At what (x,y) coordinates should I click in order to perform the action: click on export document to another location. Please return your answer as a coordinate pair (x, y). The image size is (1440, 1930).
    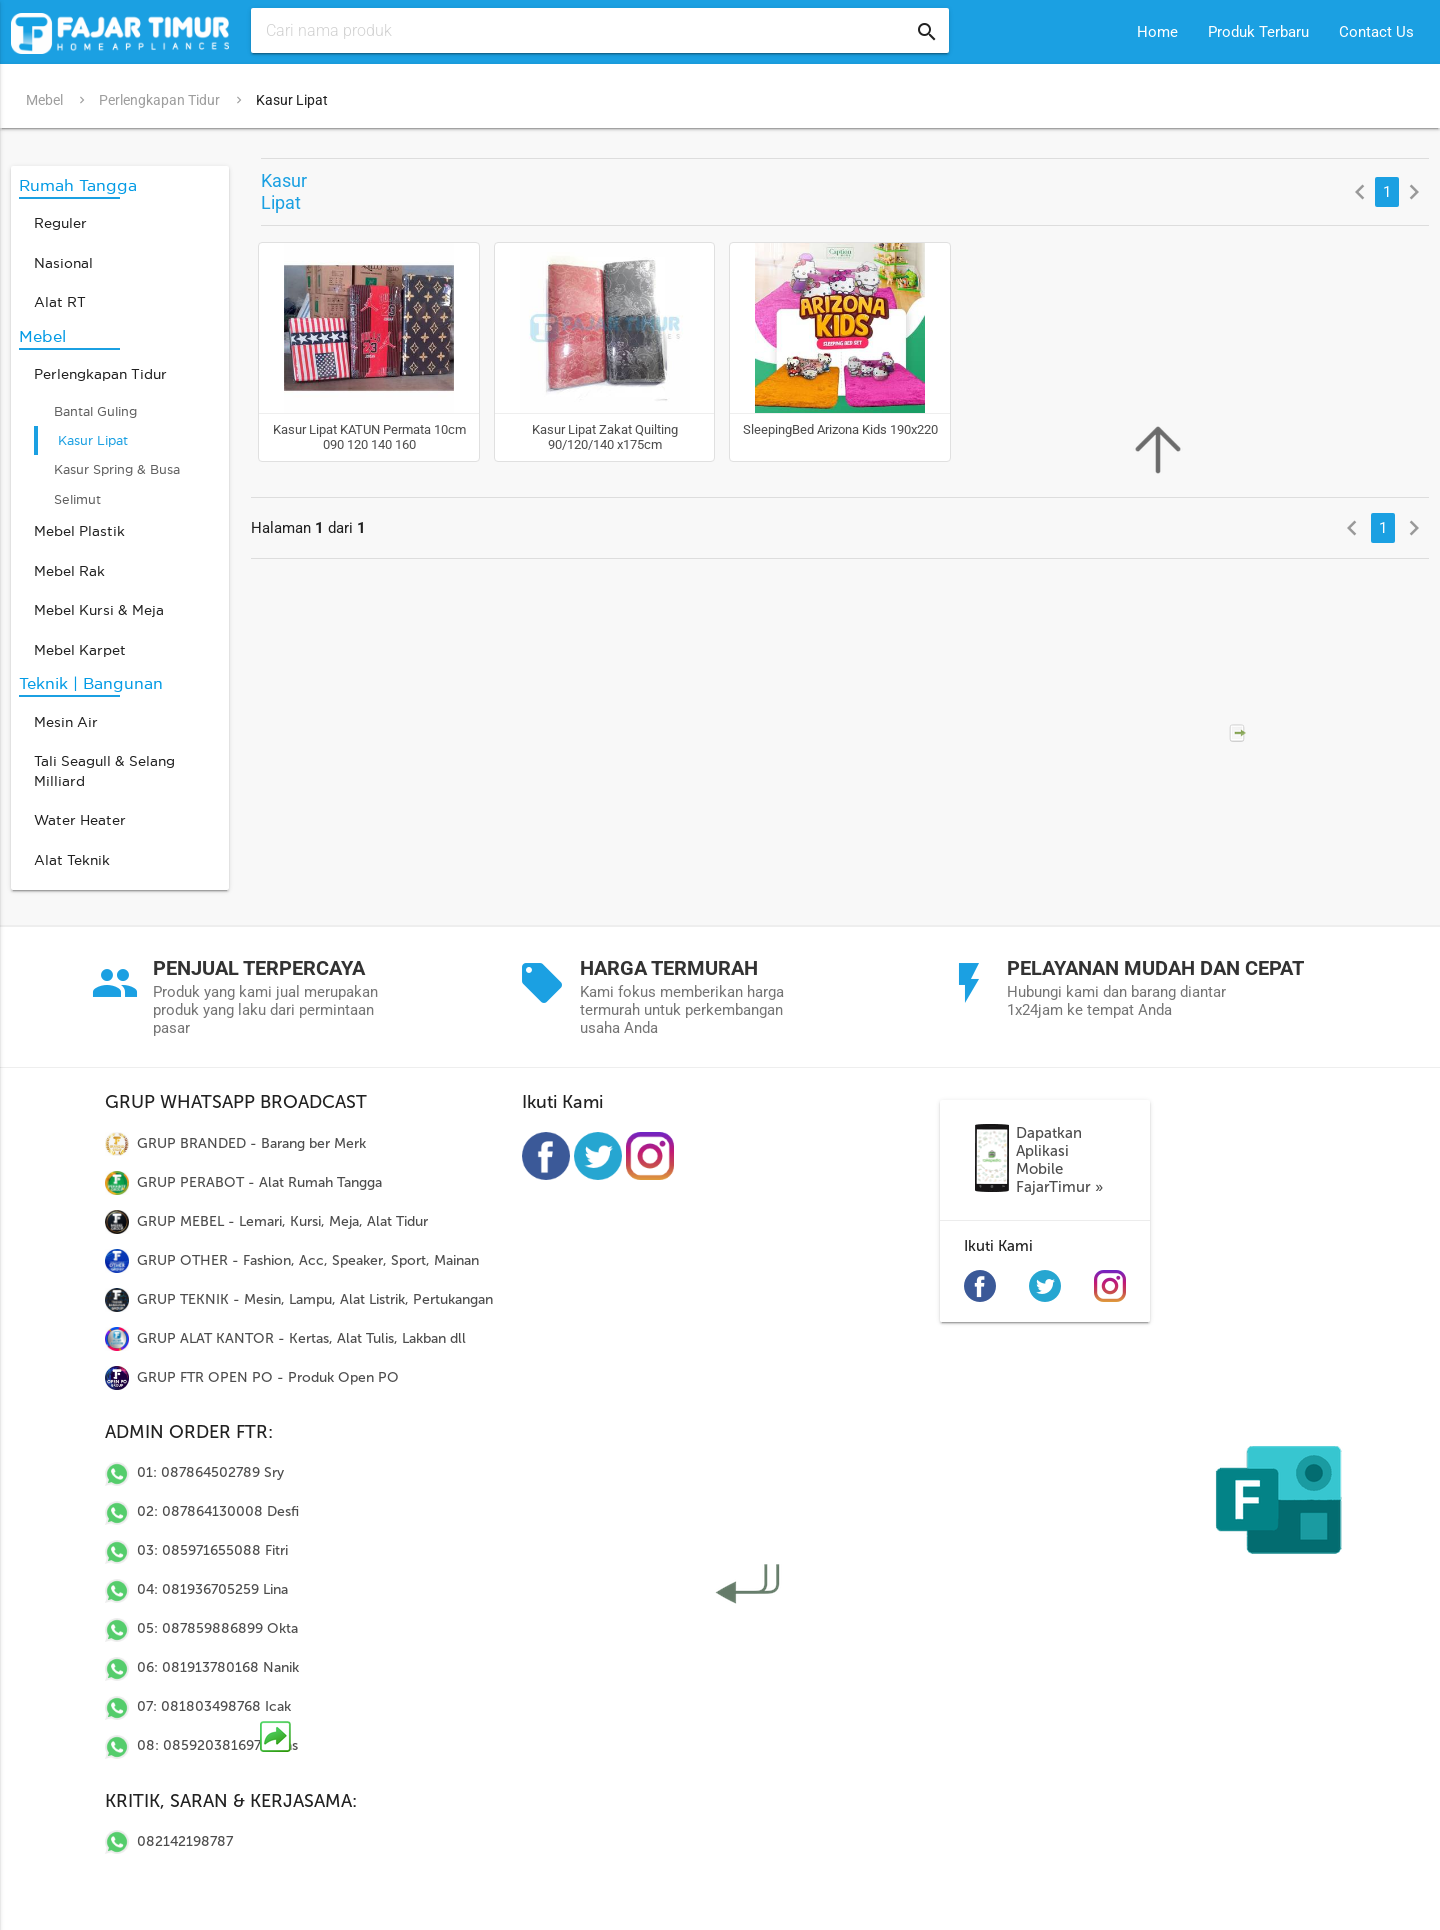
    Looking at the image, I should click on (1237, 733).